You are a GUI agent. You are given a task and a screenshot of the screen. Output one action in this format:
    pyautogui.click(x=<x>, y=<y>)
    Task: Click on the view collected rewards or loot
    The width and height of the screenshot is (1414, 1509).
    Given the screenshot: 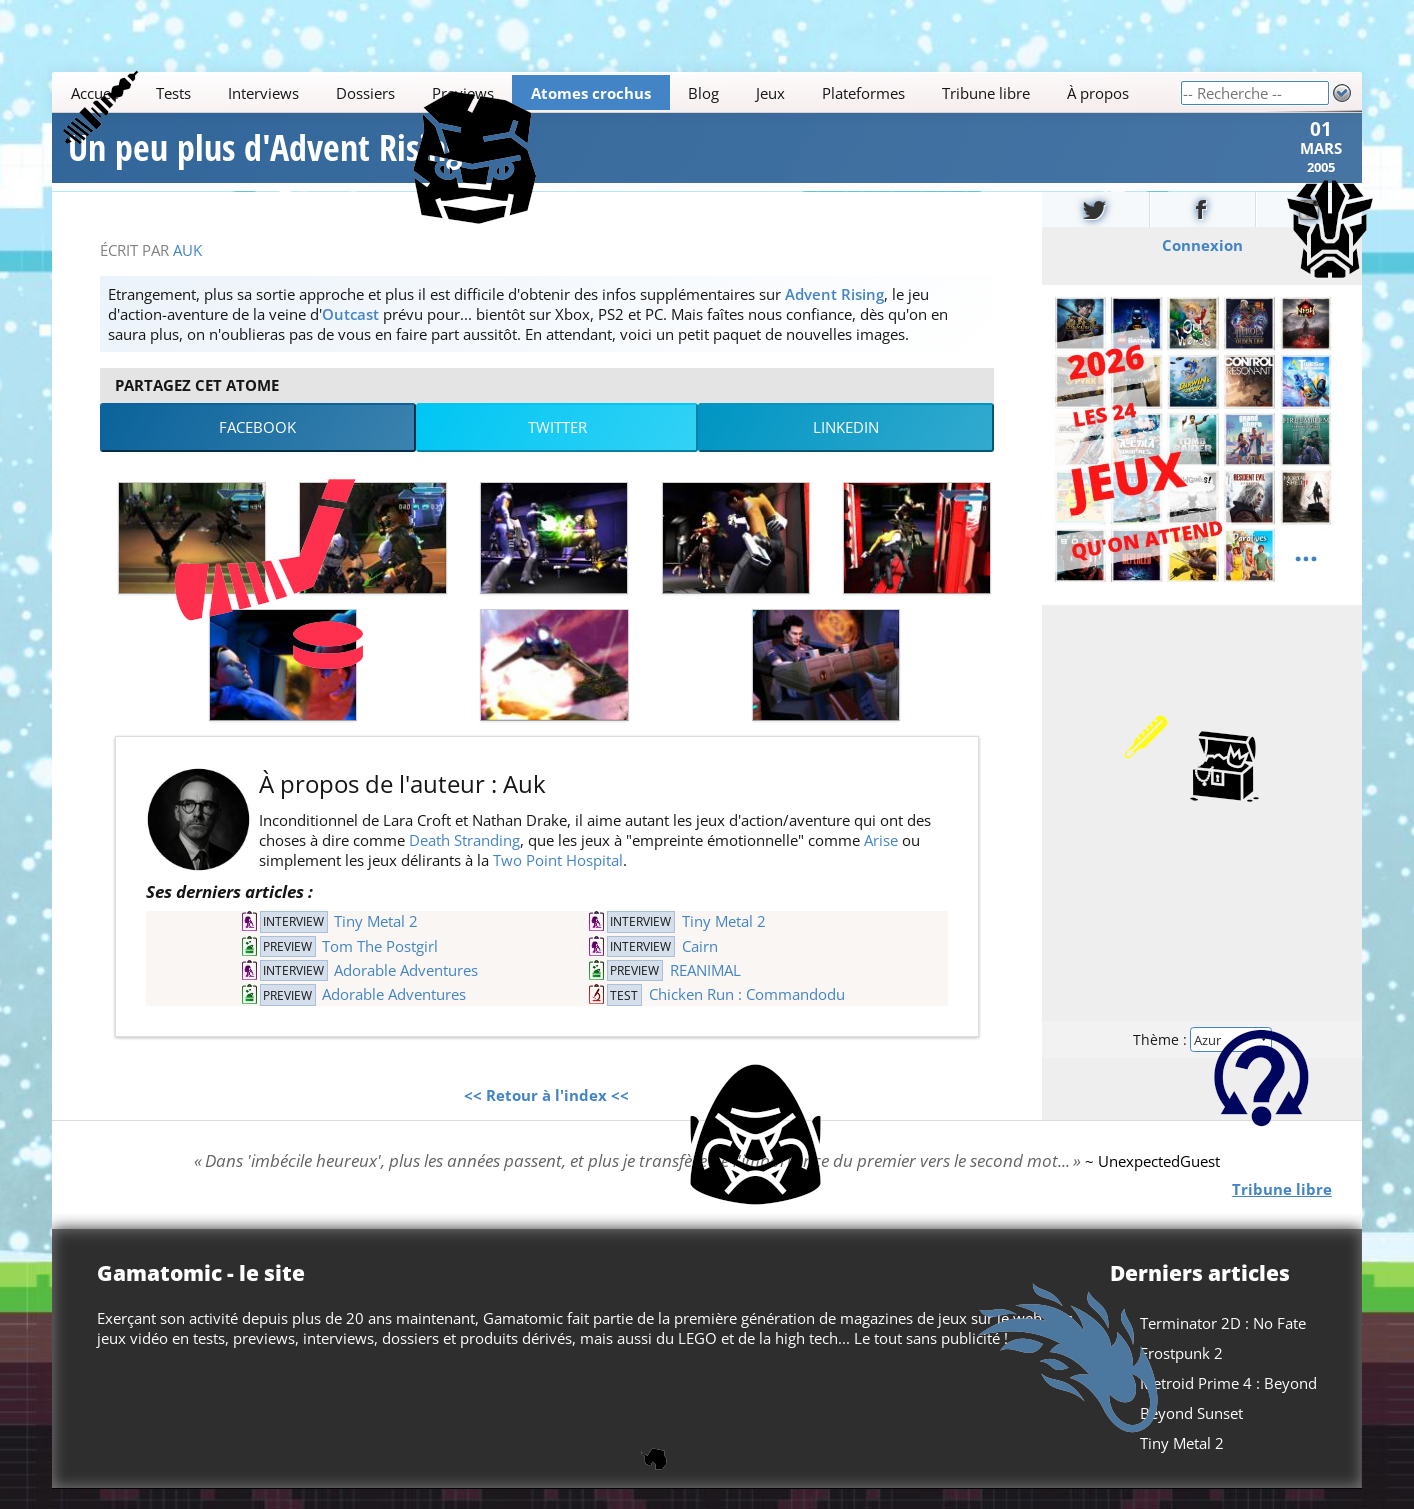 What is the action you would take?
    pyautogui.click(x=1224, y=766)
    